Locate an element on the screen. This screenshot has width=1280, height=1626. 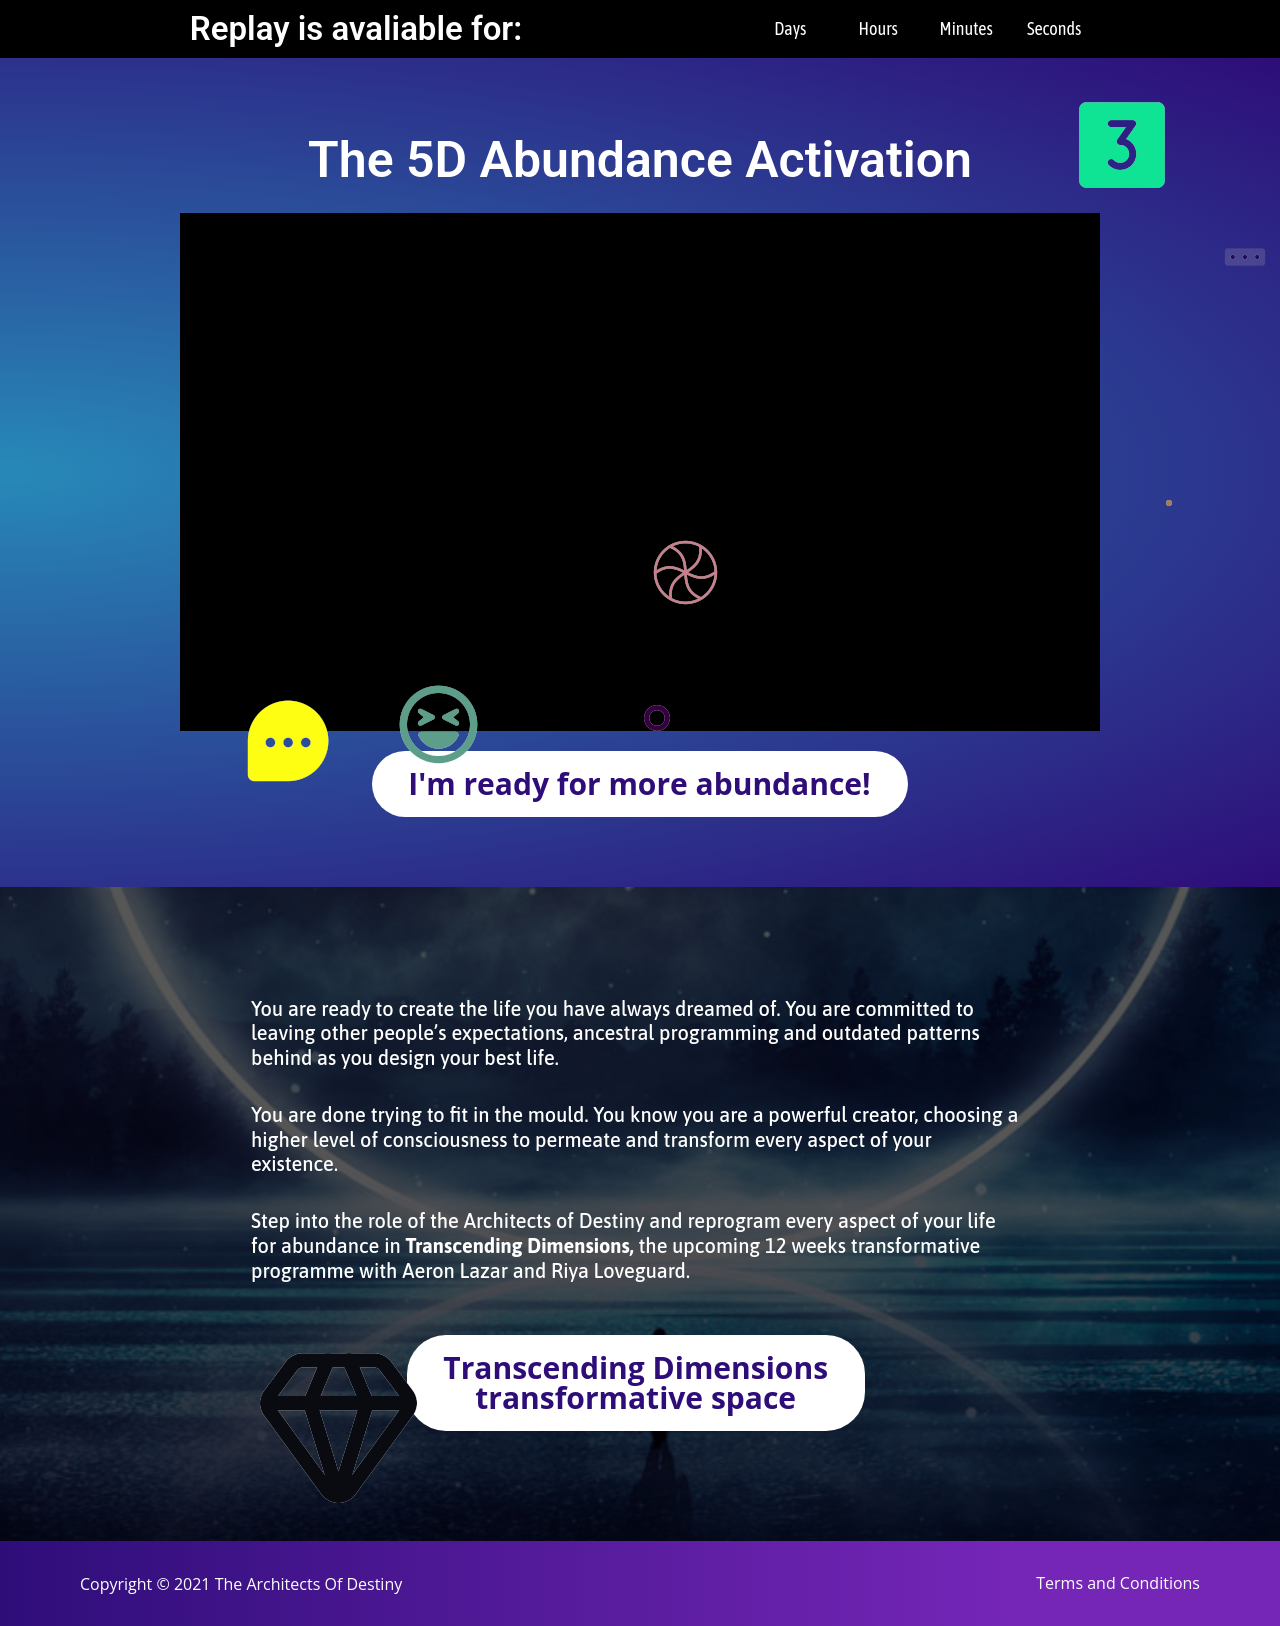
indicates an unselected or inactive radio button option is located at coordinates (657, 718).